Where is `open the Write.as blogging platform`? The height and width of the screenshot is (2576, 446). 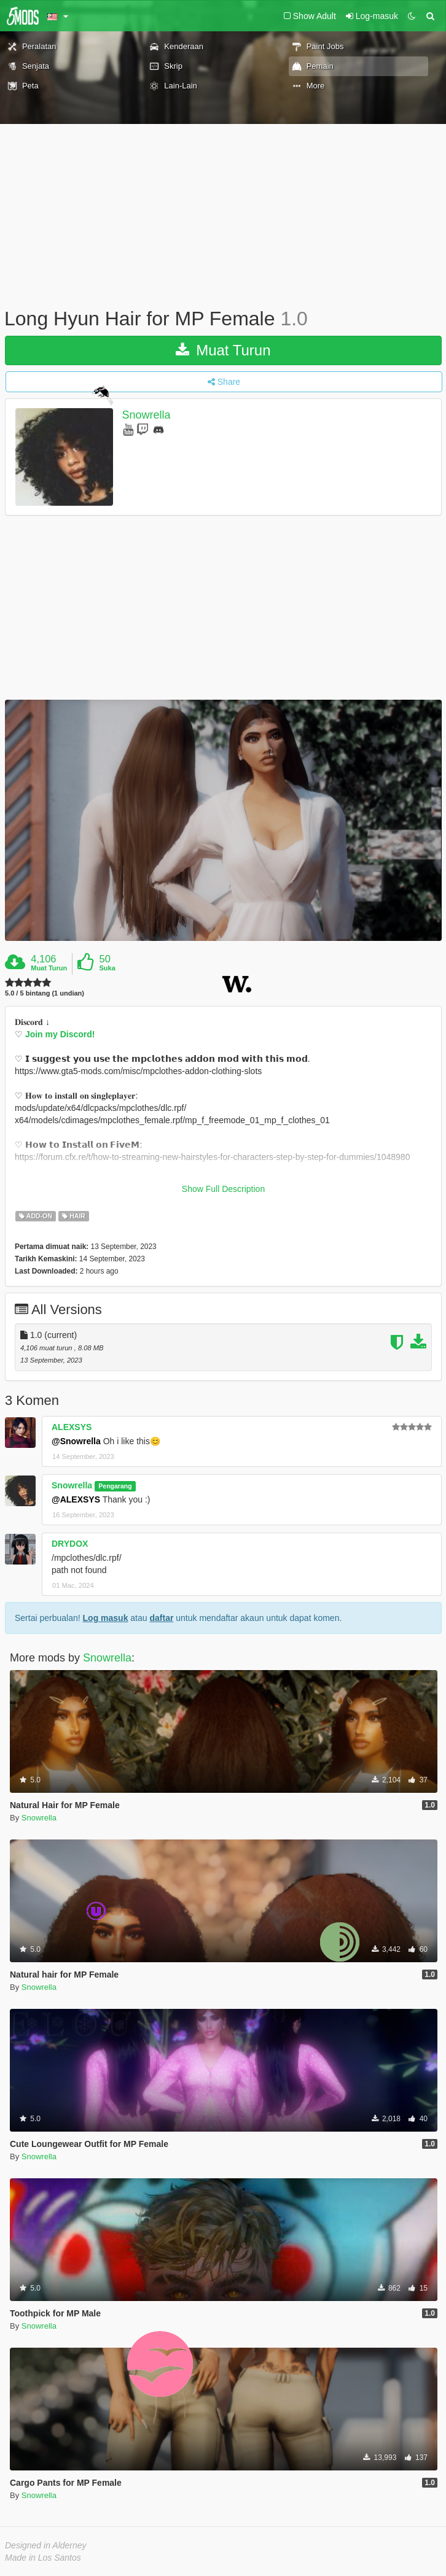
open the Write.as blogging platform is located at coordinates (237, 984).